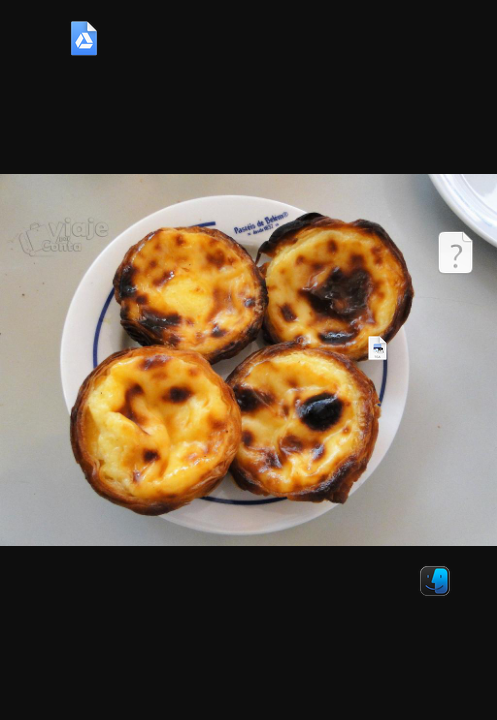  Describe the element at coordinates (455, 252) in the screenshot. I see `unrecognized file type` at that location.